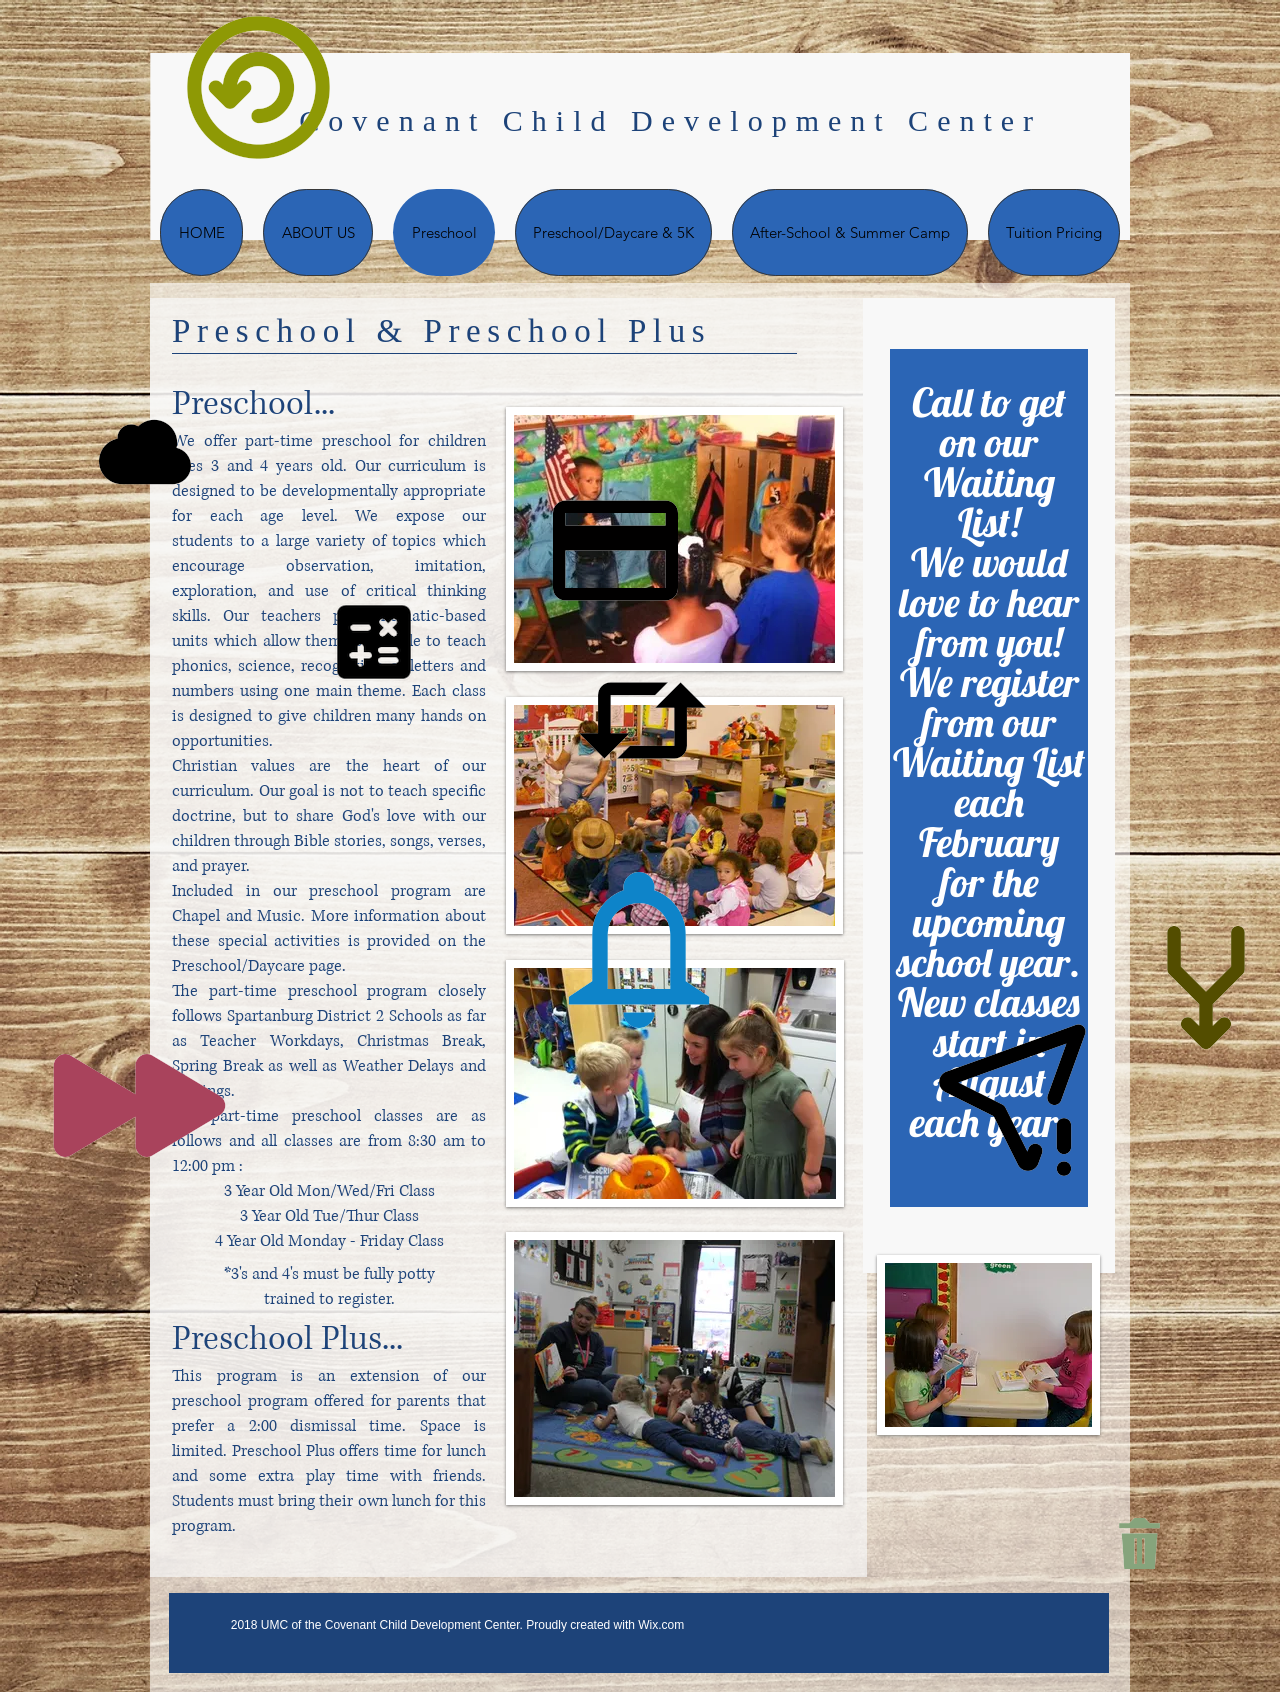 This screenshot has height=1692, width=1280. What do you see at coordinates (139, 1105) in the screenshot?
I see `skip to the next track` at bounding box center [139, 1105].